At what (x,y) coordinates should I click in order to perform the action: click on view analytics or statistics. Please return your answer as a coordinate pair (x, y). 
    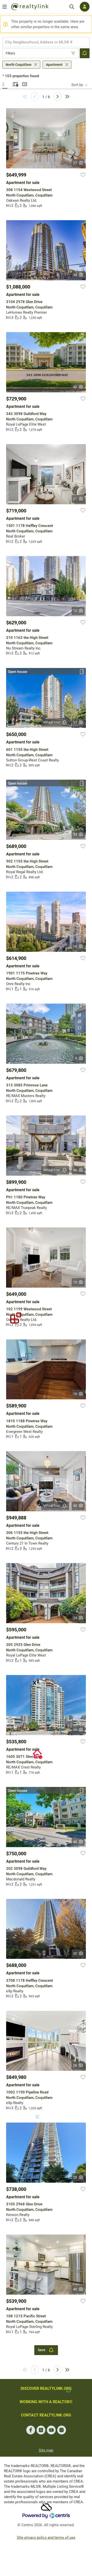
    Looking at the image, I should click on (38, 2117).